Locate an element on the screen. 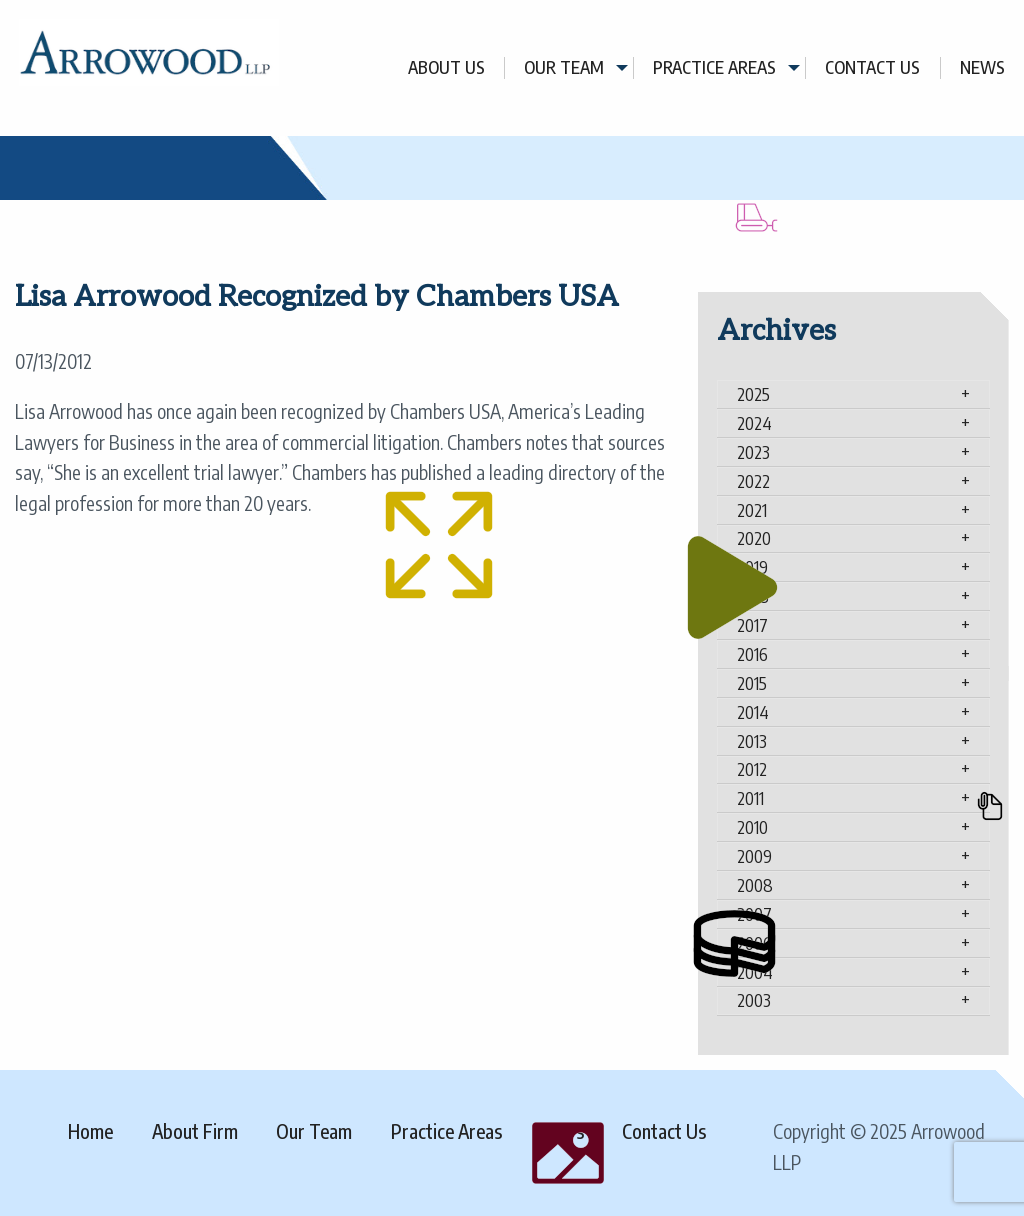 The height and width of the screenshot is (1216, 1024). attach a document or file is located at coordinates (990, 806).